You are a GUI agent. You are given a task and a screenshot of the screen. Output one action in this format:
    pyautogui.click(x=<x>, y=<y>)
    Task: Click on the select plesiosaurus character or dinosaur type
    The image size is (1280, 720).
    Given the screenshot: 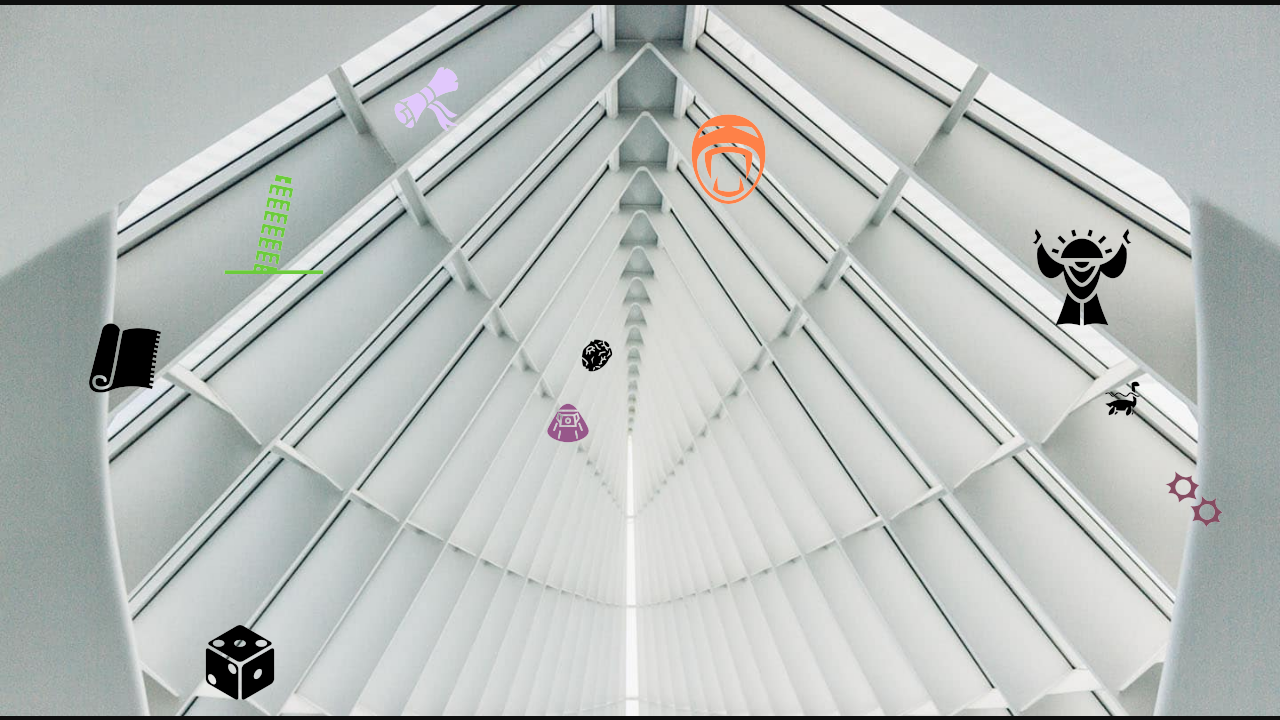 What is the action you would take?
    pyautogui.click(x=1122, y=398)
    